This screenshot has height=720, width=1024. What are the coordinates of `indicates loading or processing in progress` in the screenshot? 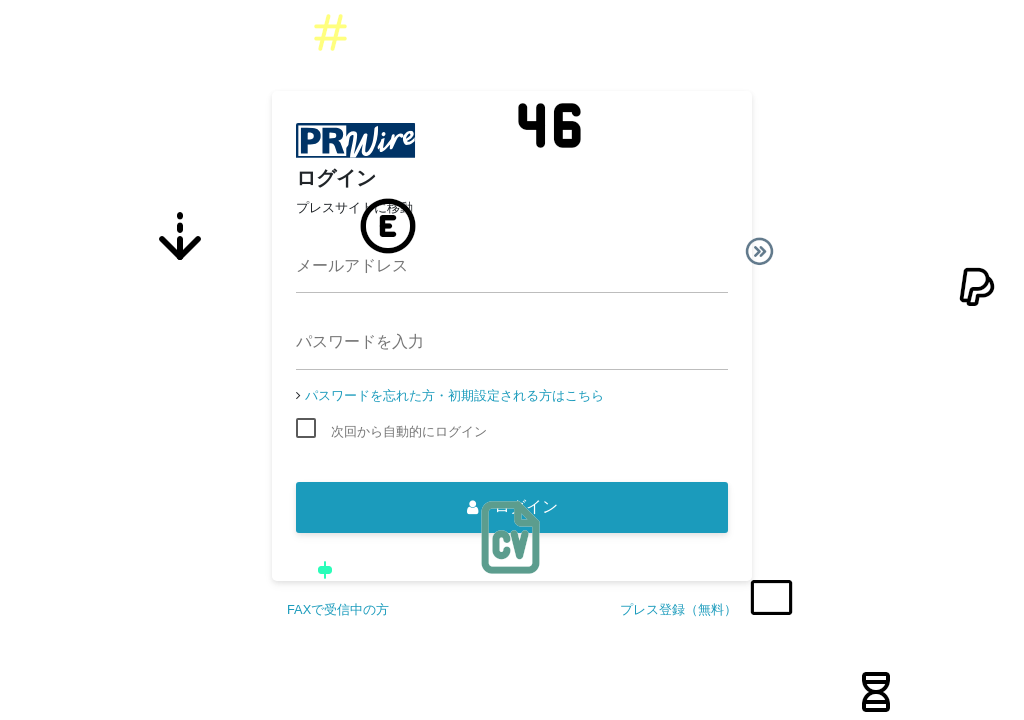 It's located at (876, 692).